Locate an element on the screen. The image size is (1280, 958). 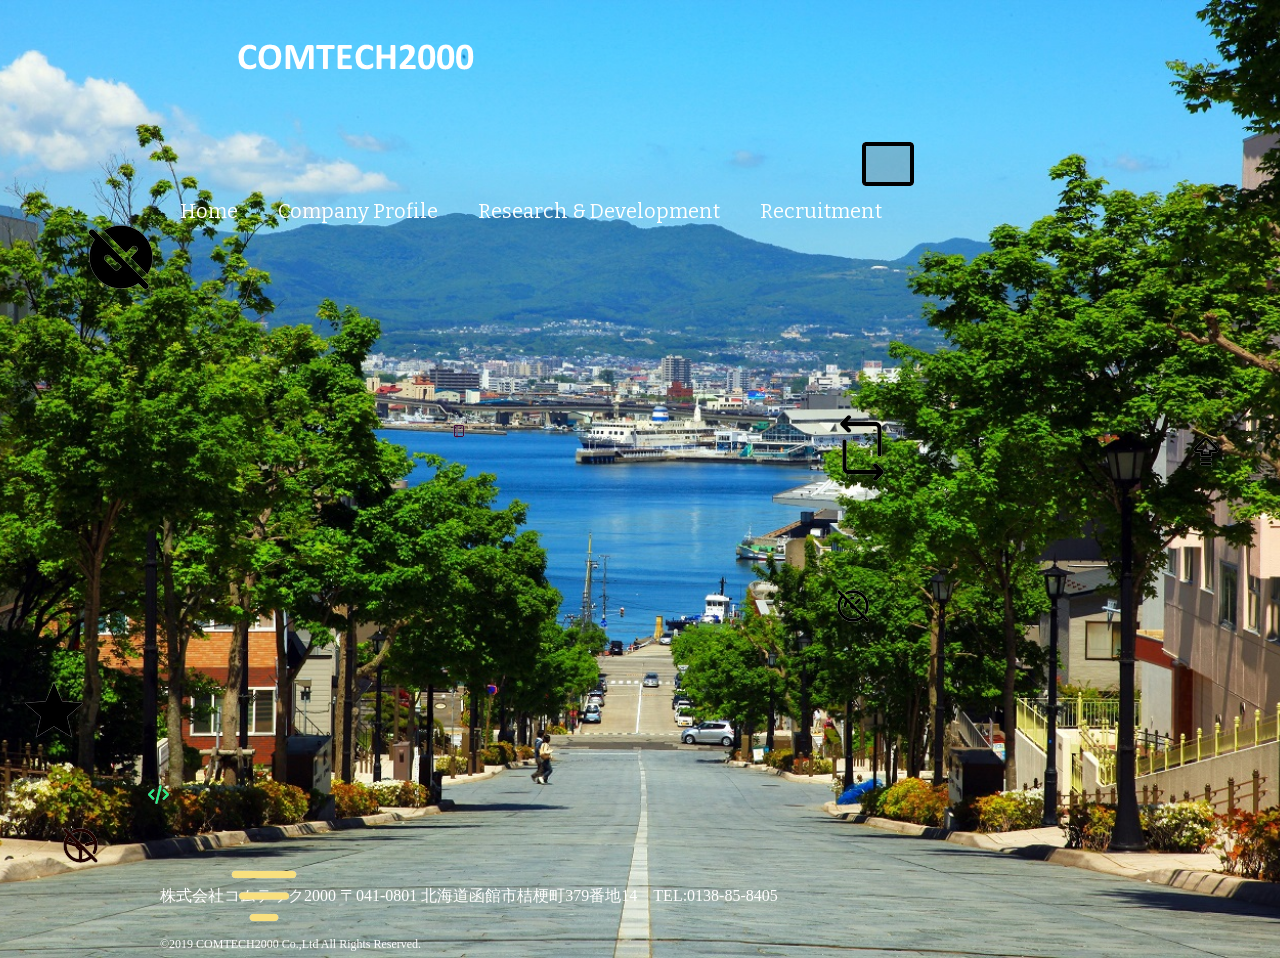
indicates content is unpublished or hidden from public view is located at coordinates (121, 257).